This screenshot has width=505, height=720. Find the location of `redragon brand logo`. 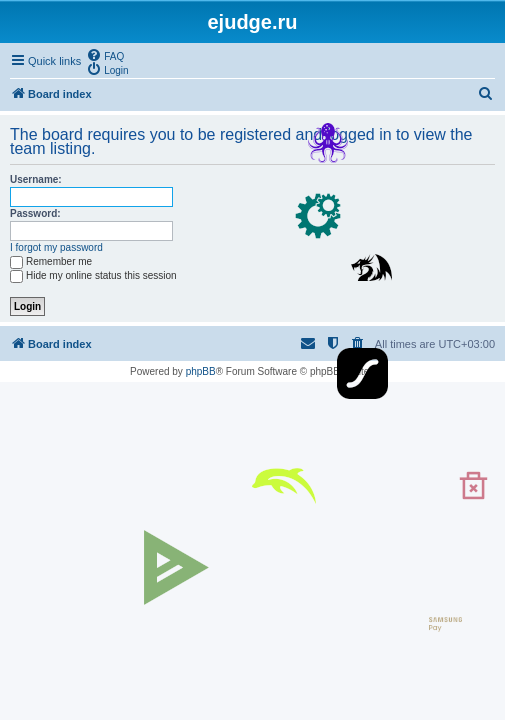

redragon brand logo is located at coordinates (371, 267).